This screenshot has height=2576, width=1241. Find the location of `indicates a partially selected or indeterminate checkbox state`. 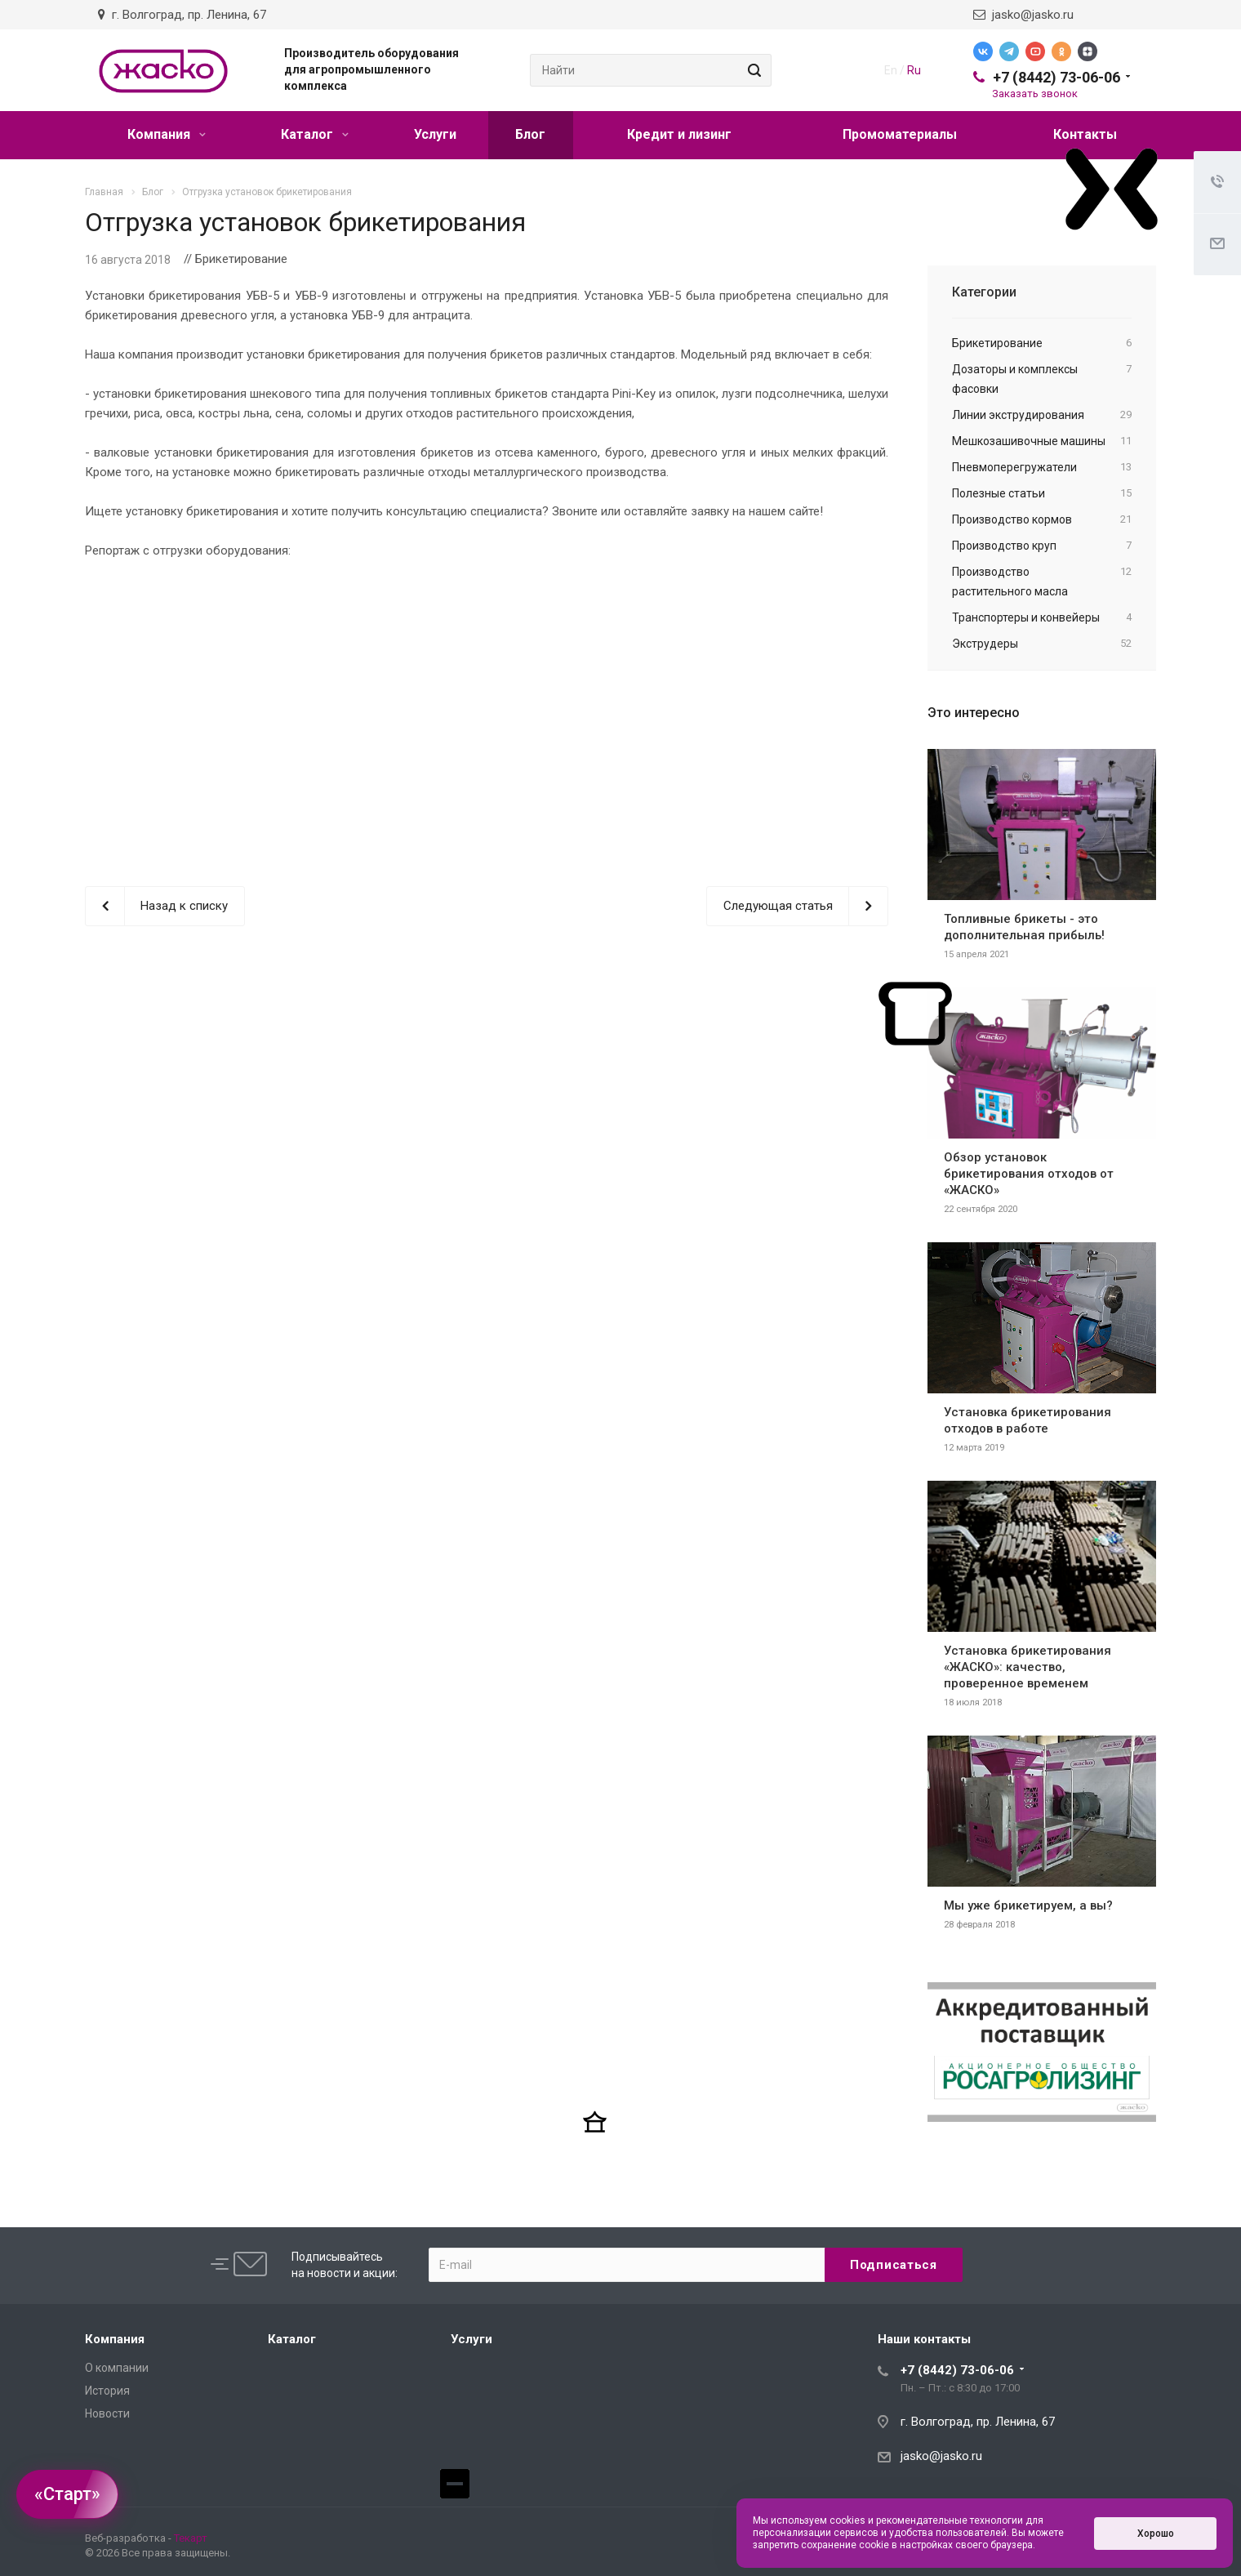

indicates a partially selected or indeterminate checkbox state is located at coordinates (455, 2484).